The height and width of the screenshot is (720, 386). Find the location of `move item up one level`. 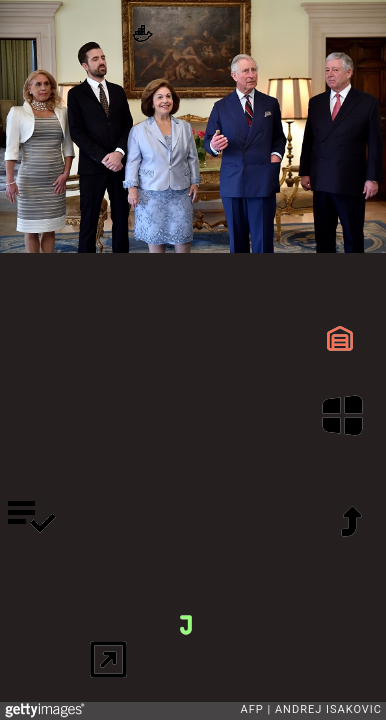

move item up one level is located at coordinates (352, 521).